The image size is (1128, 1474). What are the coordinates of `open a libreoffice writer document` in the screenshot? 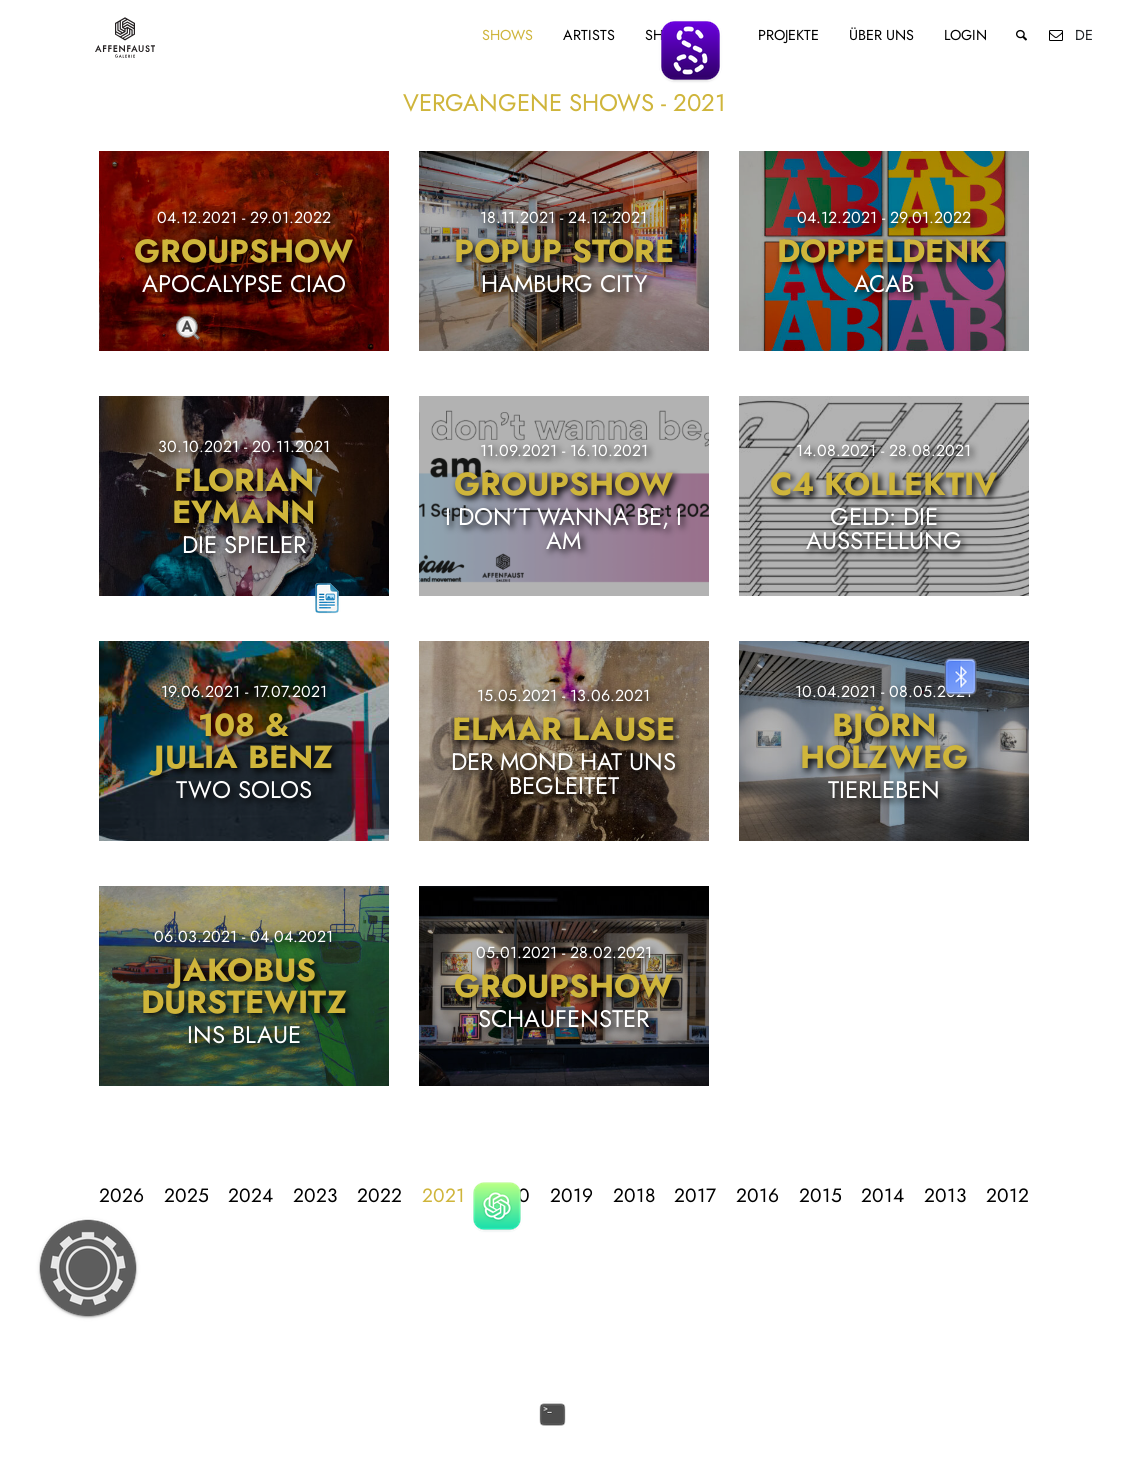 It's located at (327, 598).